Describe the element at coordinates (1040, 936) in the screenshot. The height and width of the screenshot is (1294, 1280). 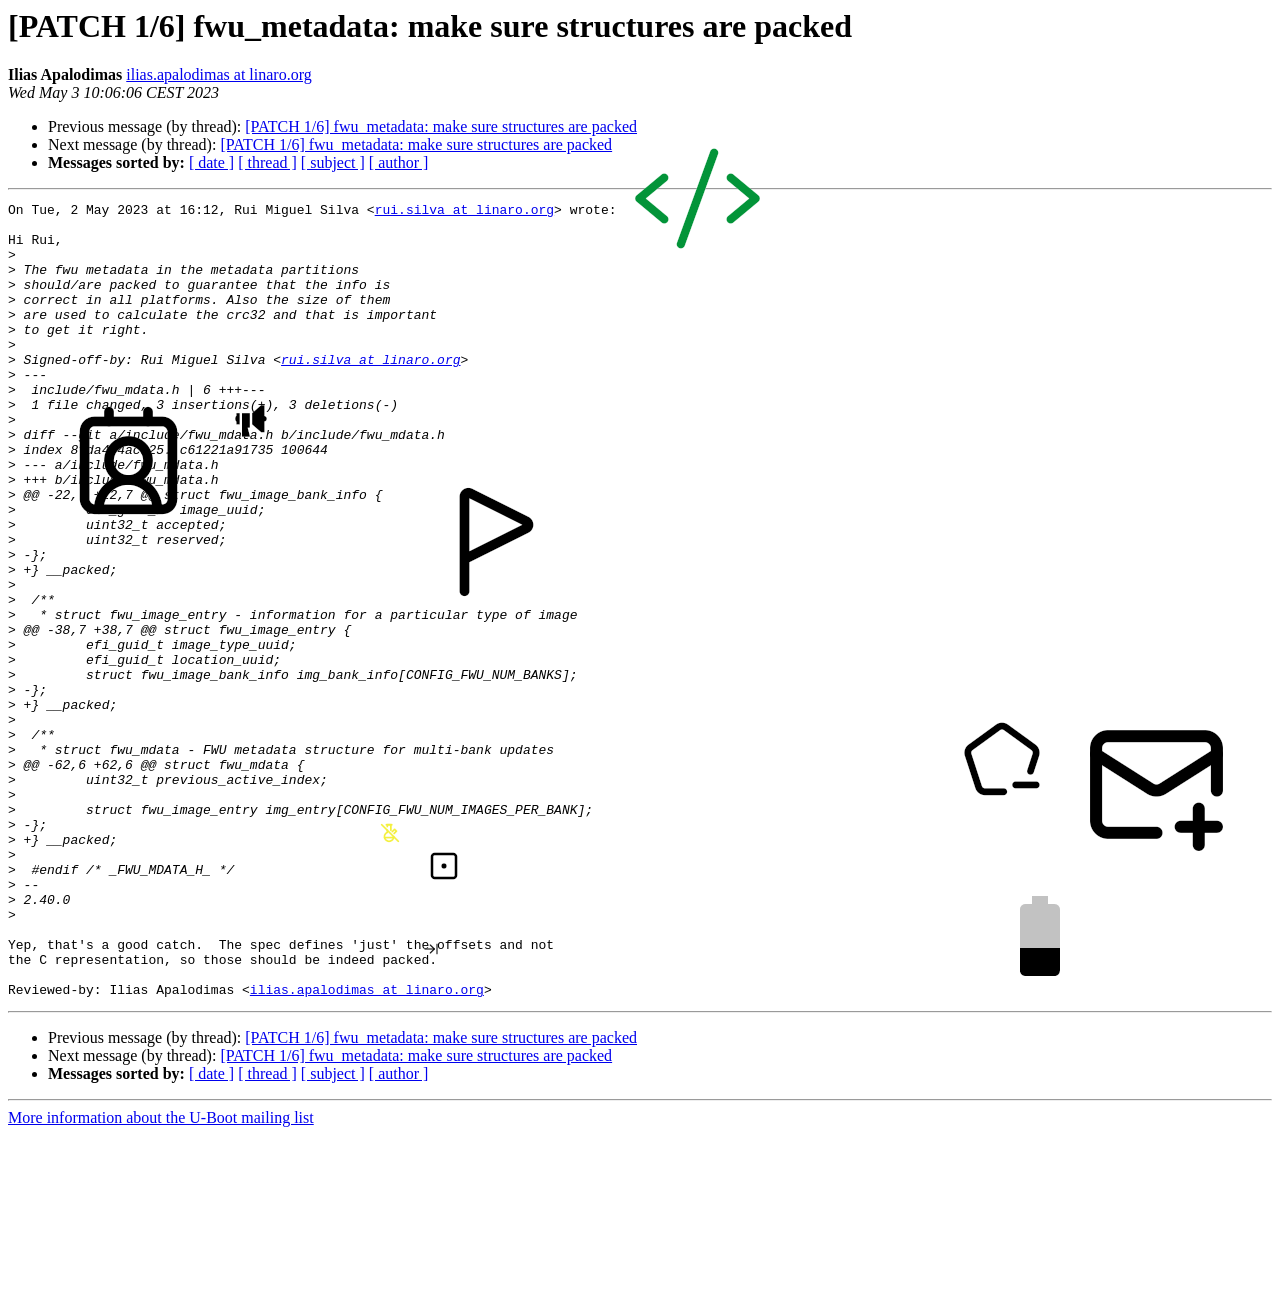
I see `indicates battery level at 30%` at that location.